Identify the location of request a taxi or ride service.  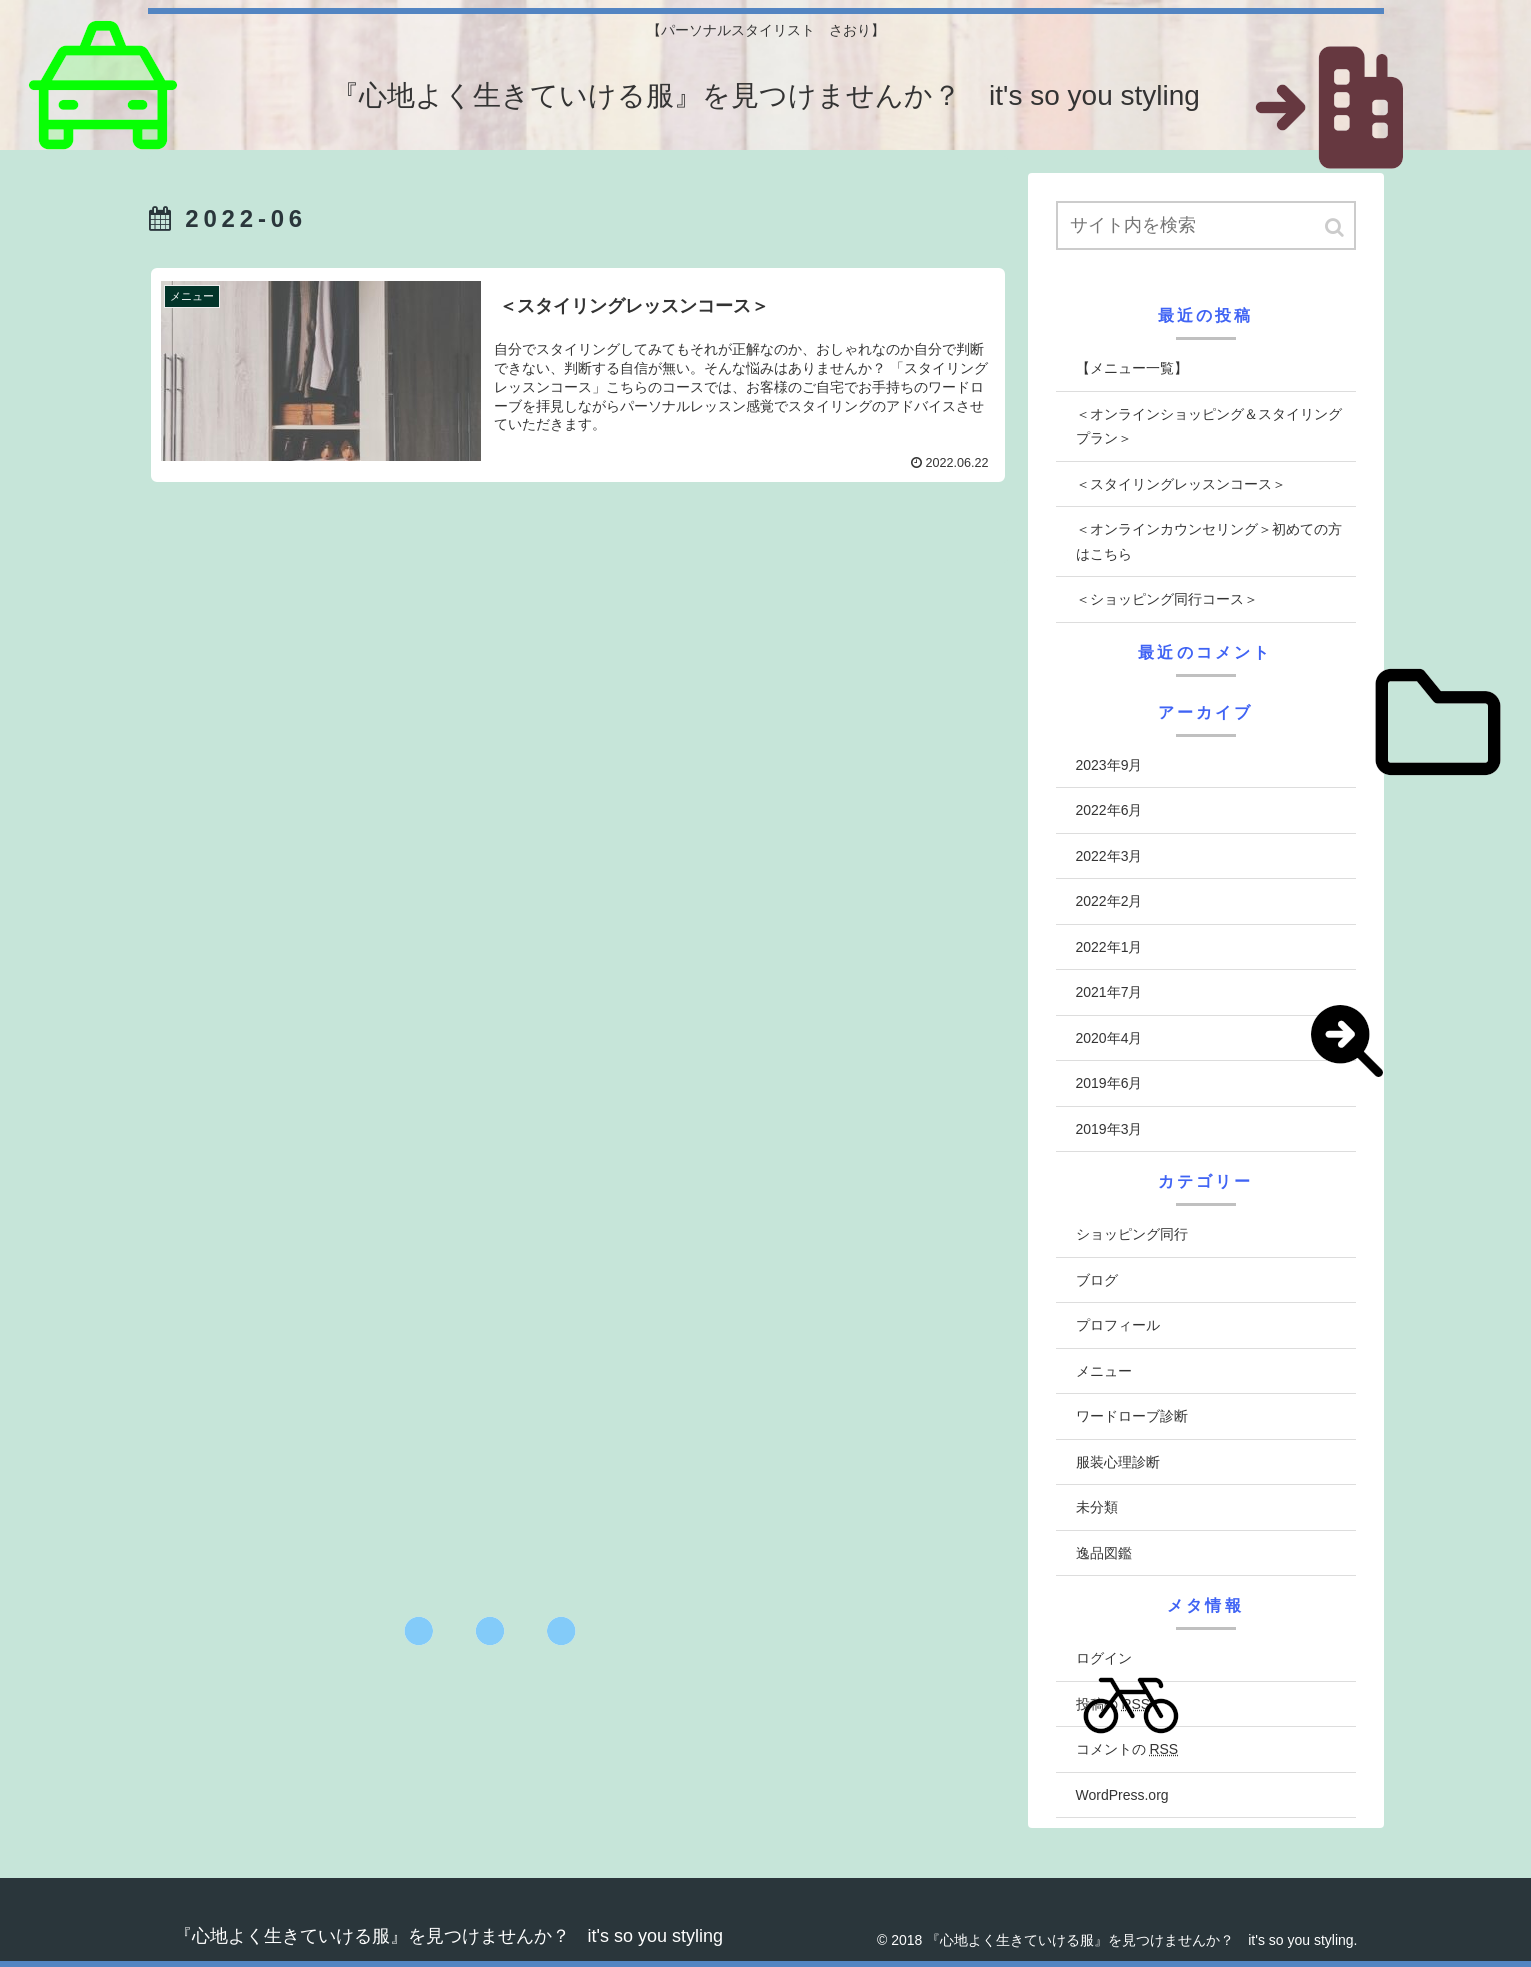
(103, 95).